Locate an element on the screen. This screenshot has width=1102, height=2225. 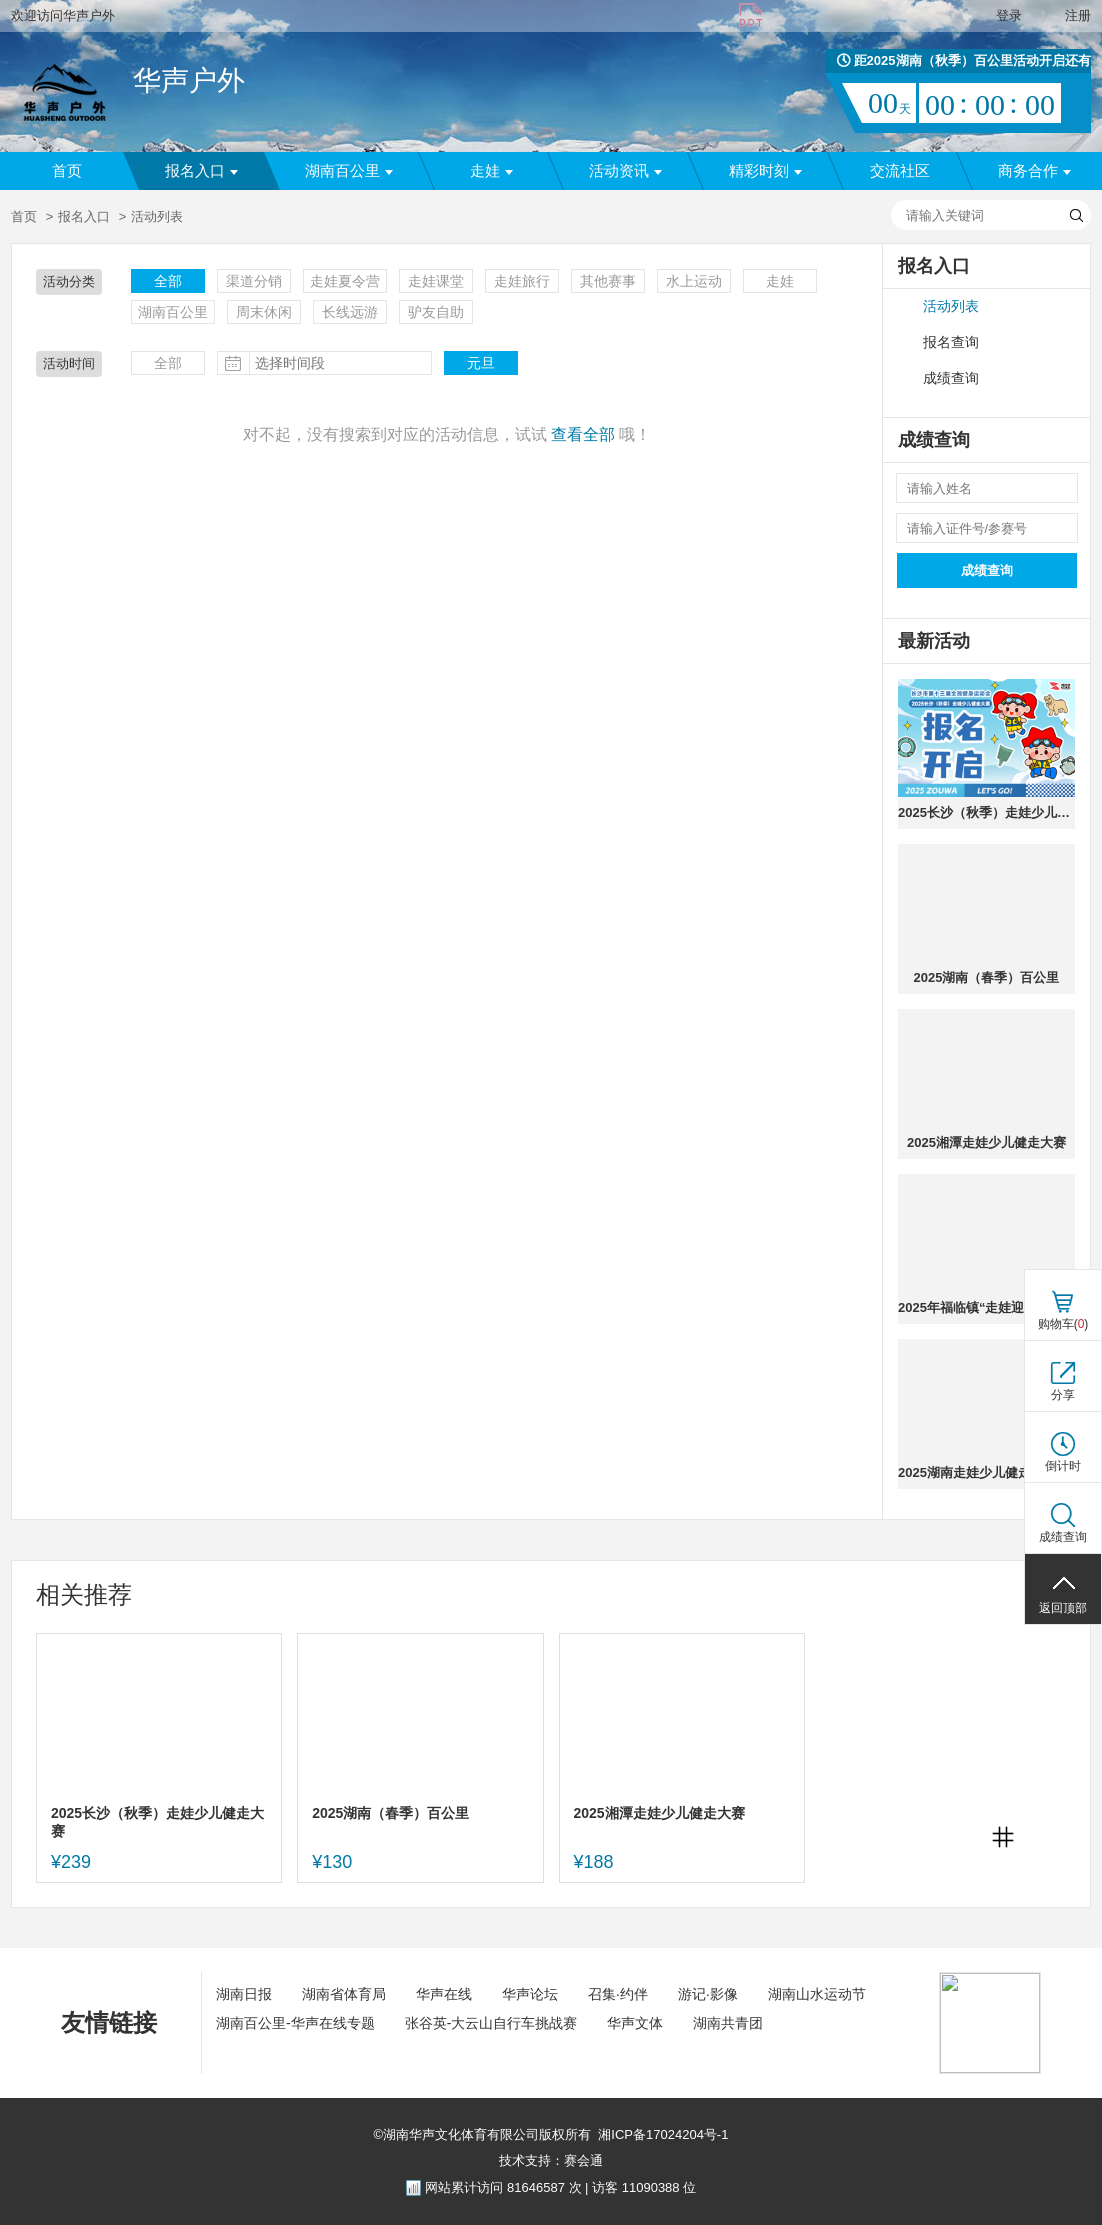
add or view hashtags is located at coordinates (1003, 1837).